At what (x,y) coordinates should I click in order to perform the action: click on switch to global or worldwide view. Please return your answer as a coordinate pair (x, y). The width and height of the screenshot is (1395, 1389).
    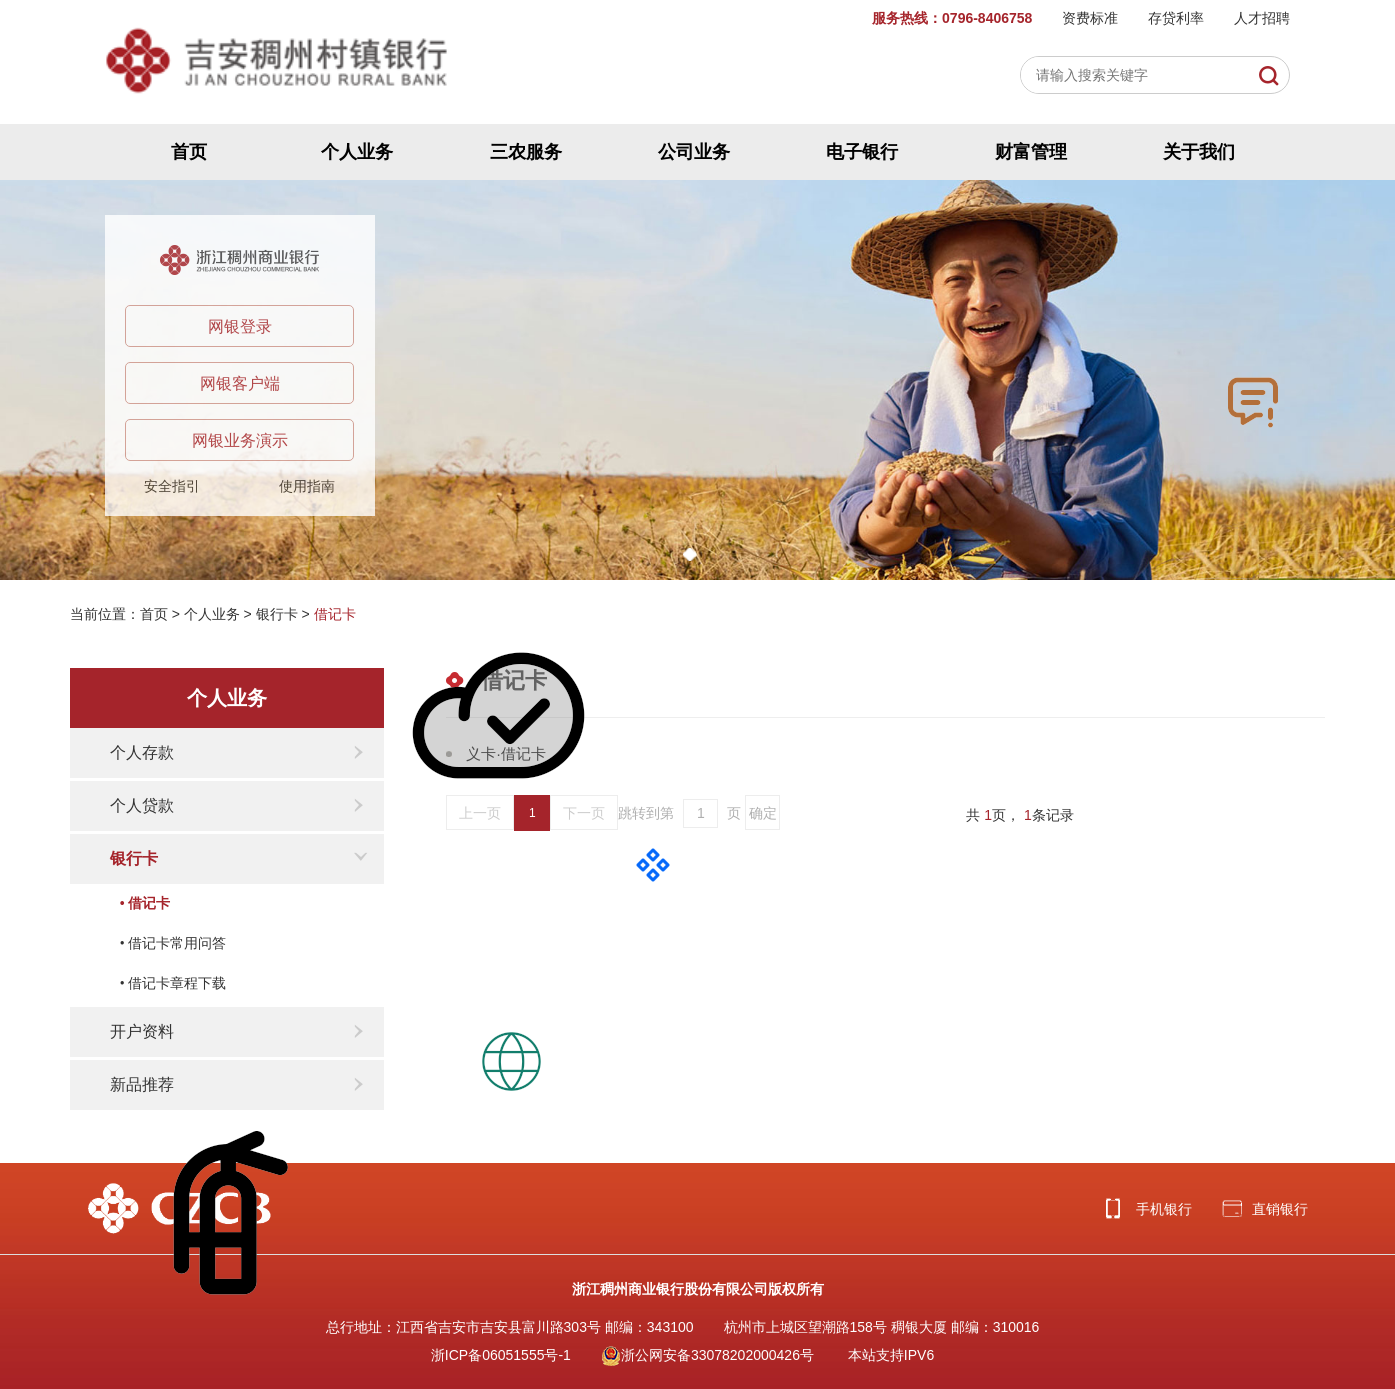
    Looking at the image, I should click on (511, 1061).